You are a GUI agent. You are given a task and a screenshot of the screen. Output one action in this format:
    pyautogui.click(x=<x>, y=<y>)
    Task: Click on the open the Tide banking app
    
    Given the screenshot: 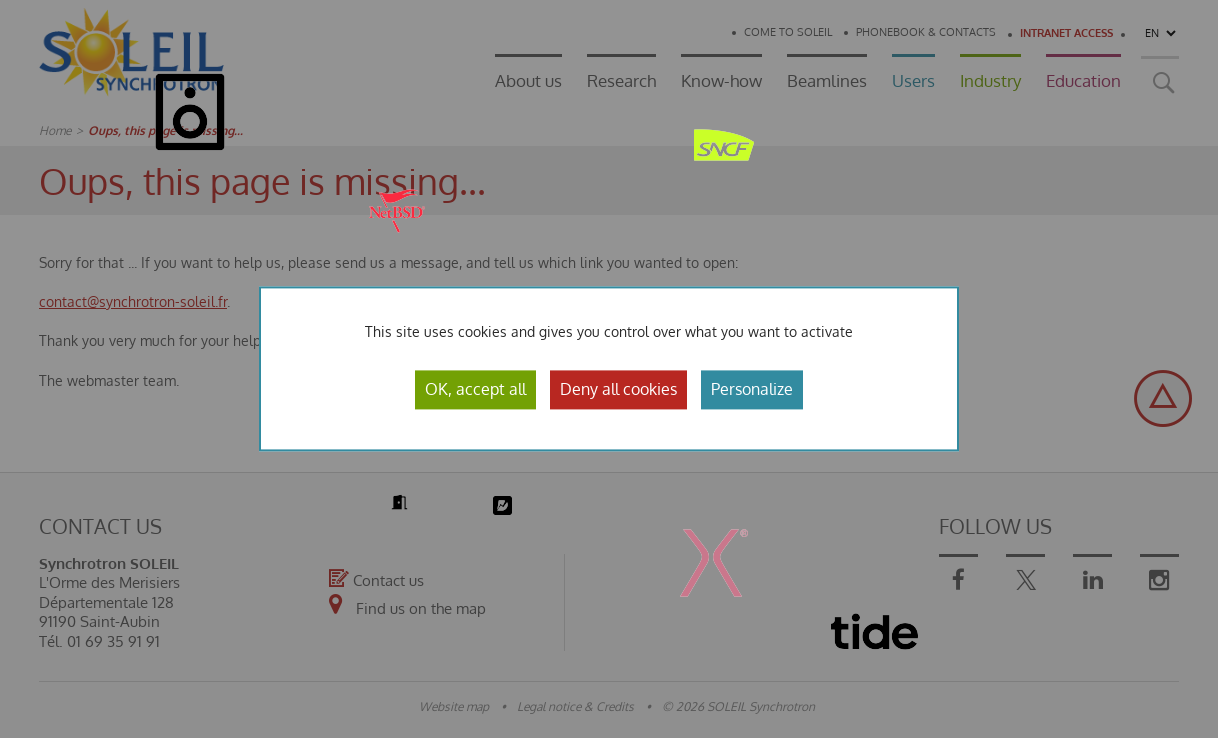 What is the action you would take?
    pyautogui.click(x=874, y=631)
    